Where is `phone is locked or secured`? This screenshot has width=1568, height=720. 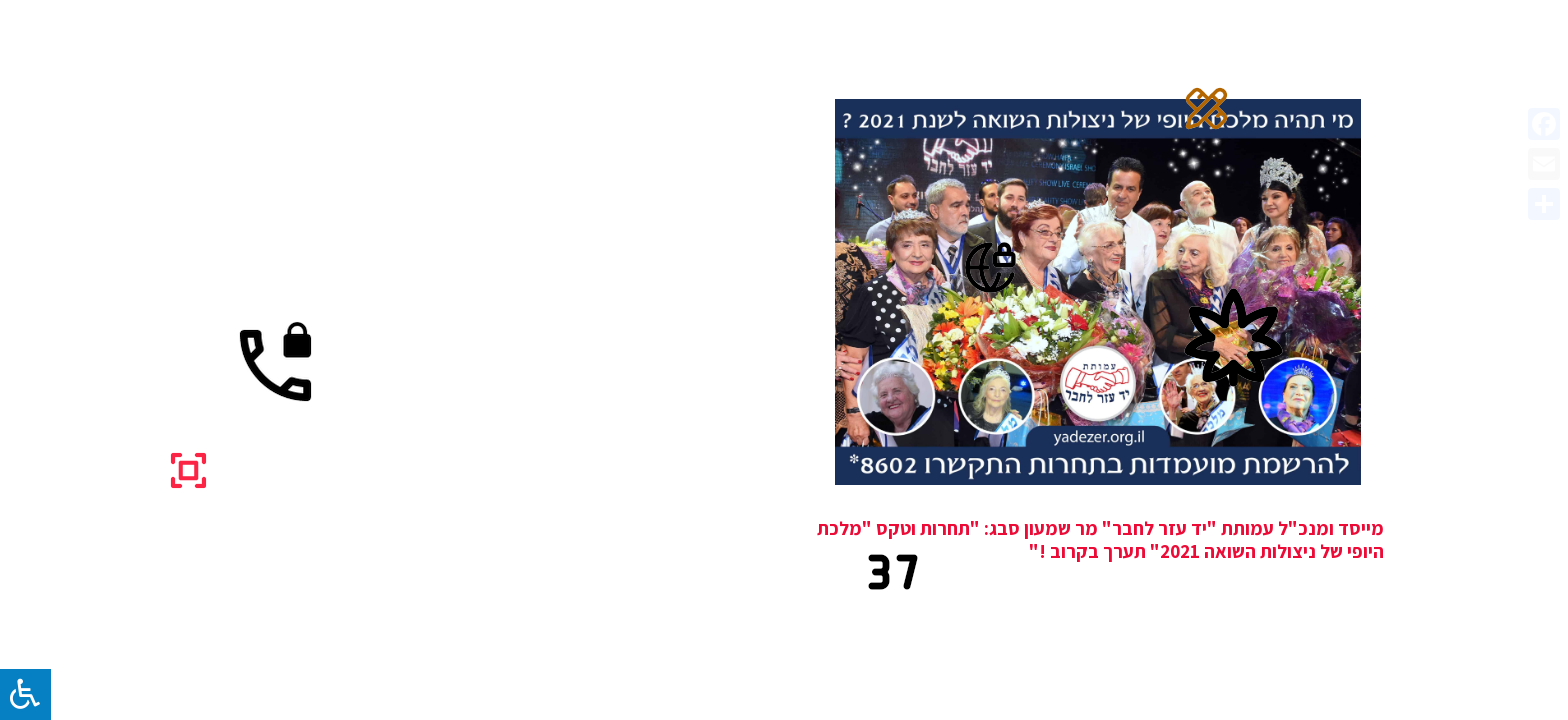 phone is locked or secured is located at coordinates (275, 365).